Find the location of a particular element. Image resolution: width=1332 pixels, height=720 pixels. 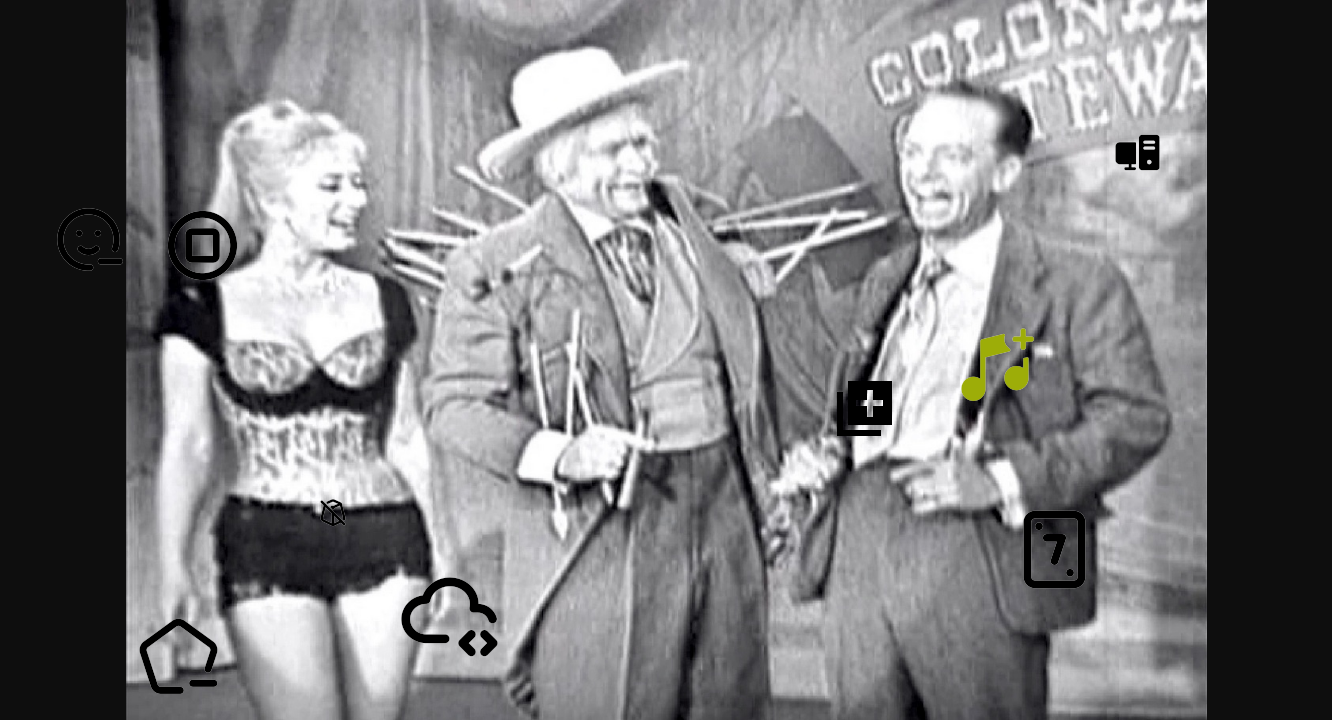

access cloud-based code or development tools is located at coordinates (449, 612).